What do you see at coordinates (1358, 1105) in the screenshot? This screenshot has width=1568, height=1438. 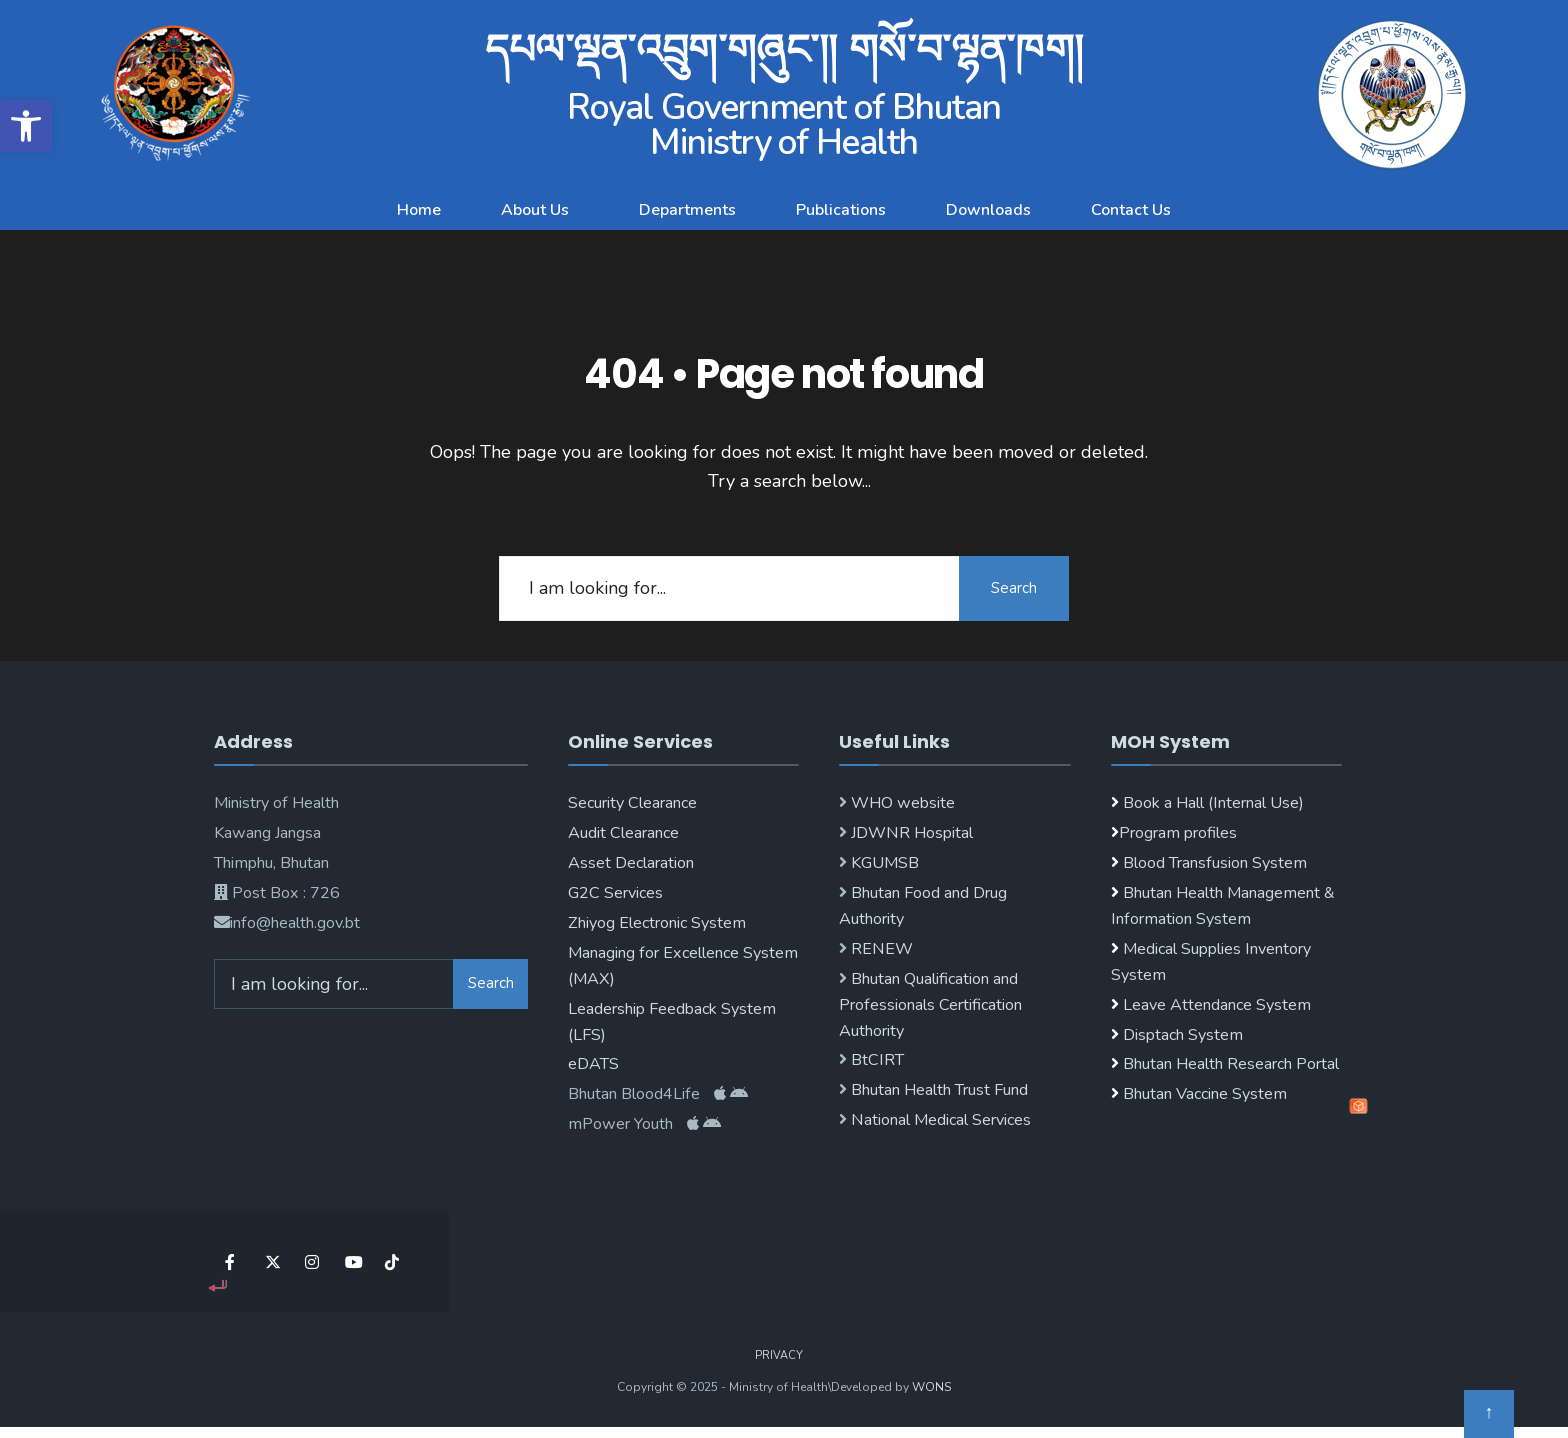 I see `open a 3D model file` at bounding box center [1358, 1105].